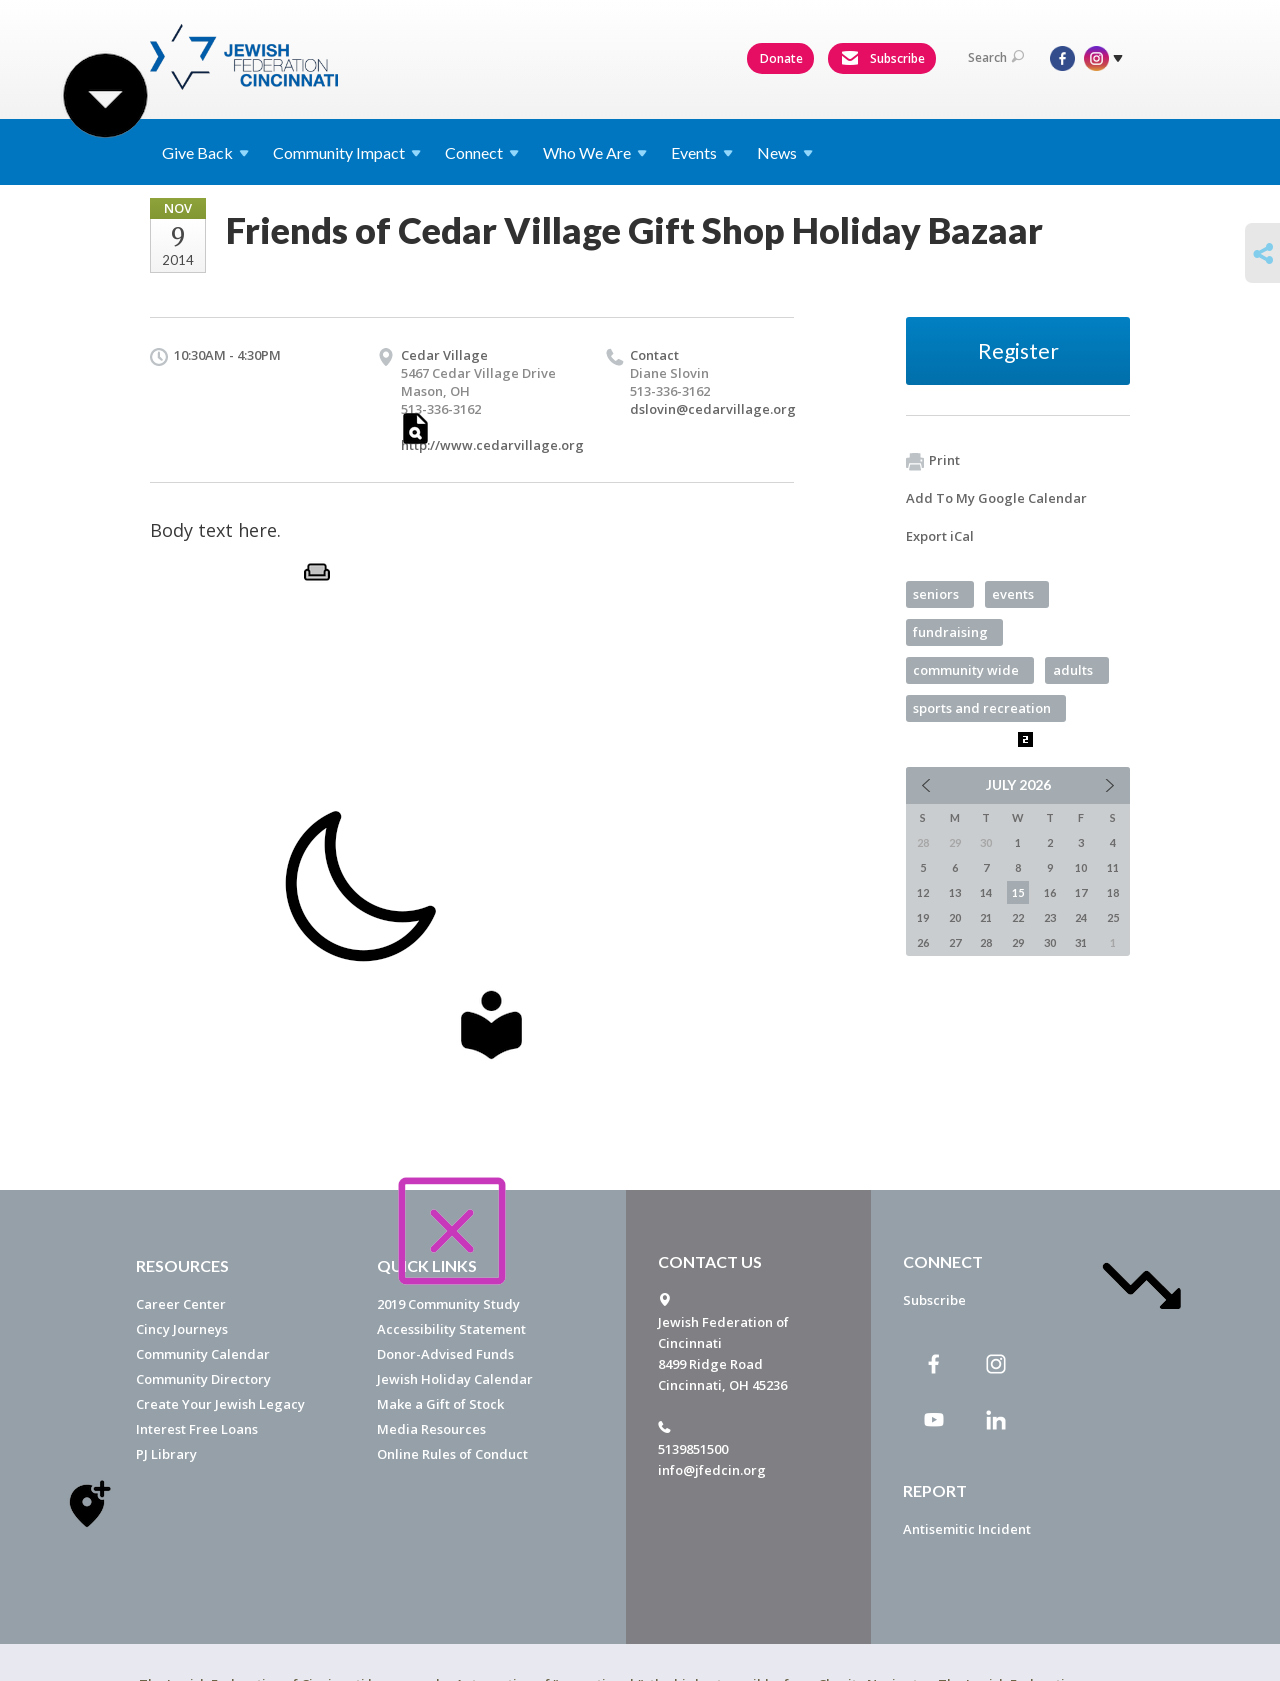 The height and width of the screenshot is (1681, 1280). I want to click on add a new location pin to the map, so click(87, 1504).